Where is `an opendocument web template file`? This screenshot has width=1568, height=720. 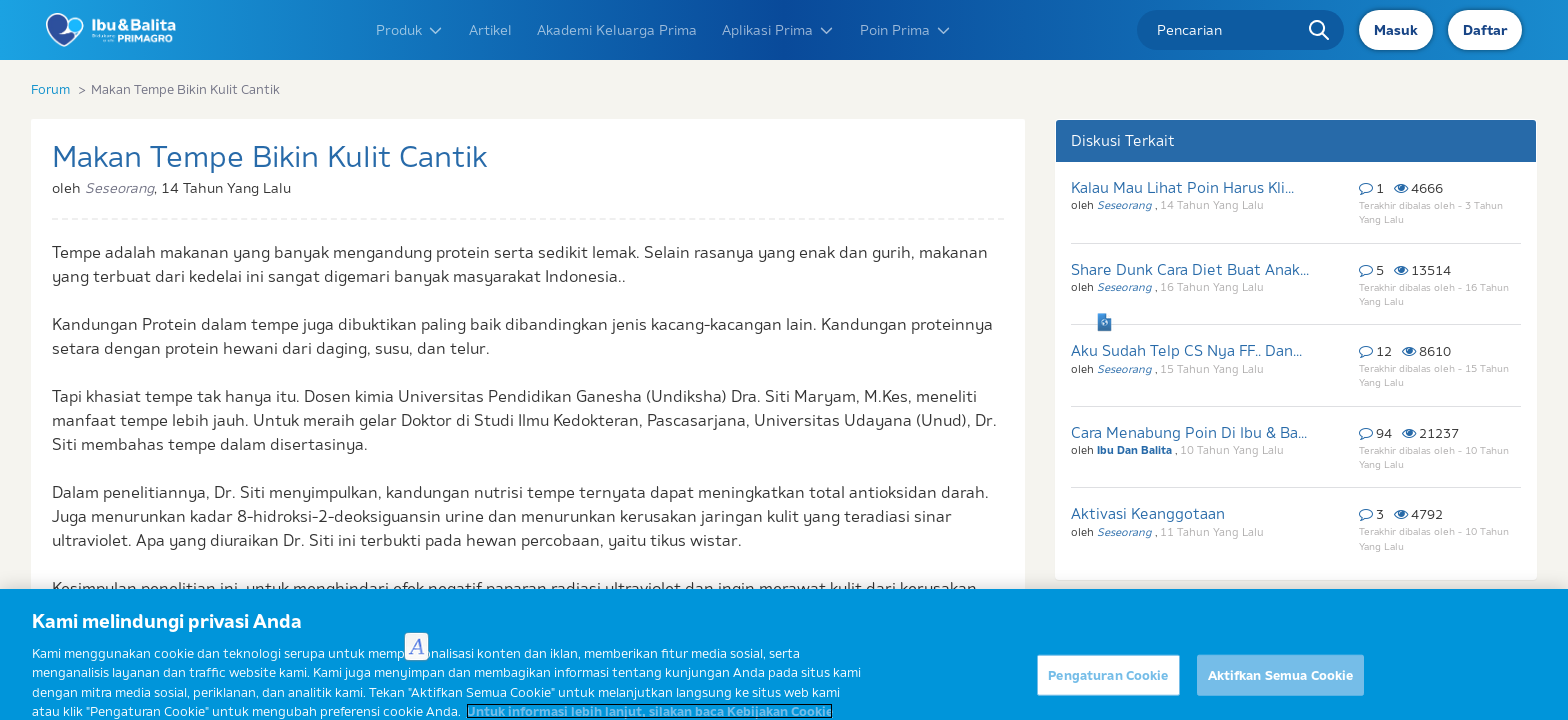 an opendocument web template file is located at coordinates (1104, 322).